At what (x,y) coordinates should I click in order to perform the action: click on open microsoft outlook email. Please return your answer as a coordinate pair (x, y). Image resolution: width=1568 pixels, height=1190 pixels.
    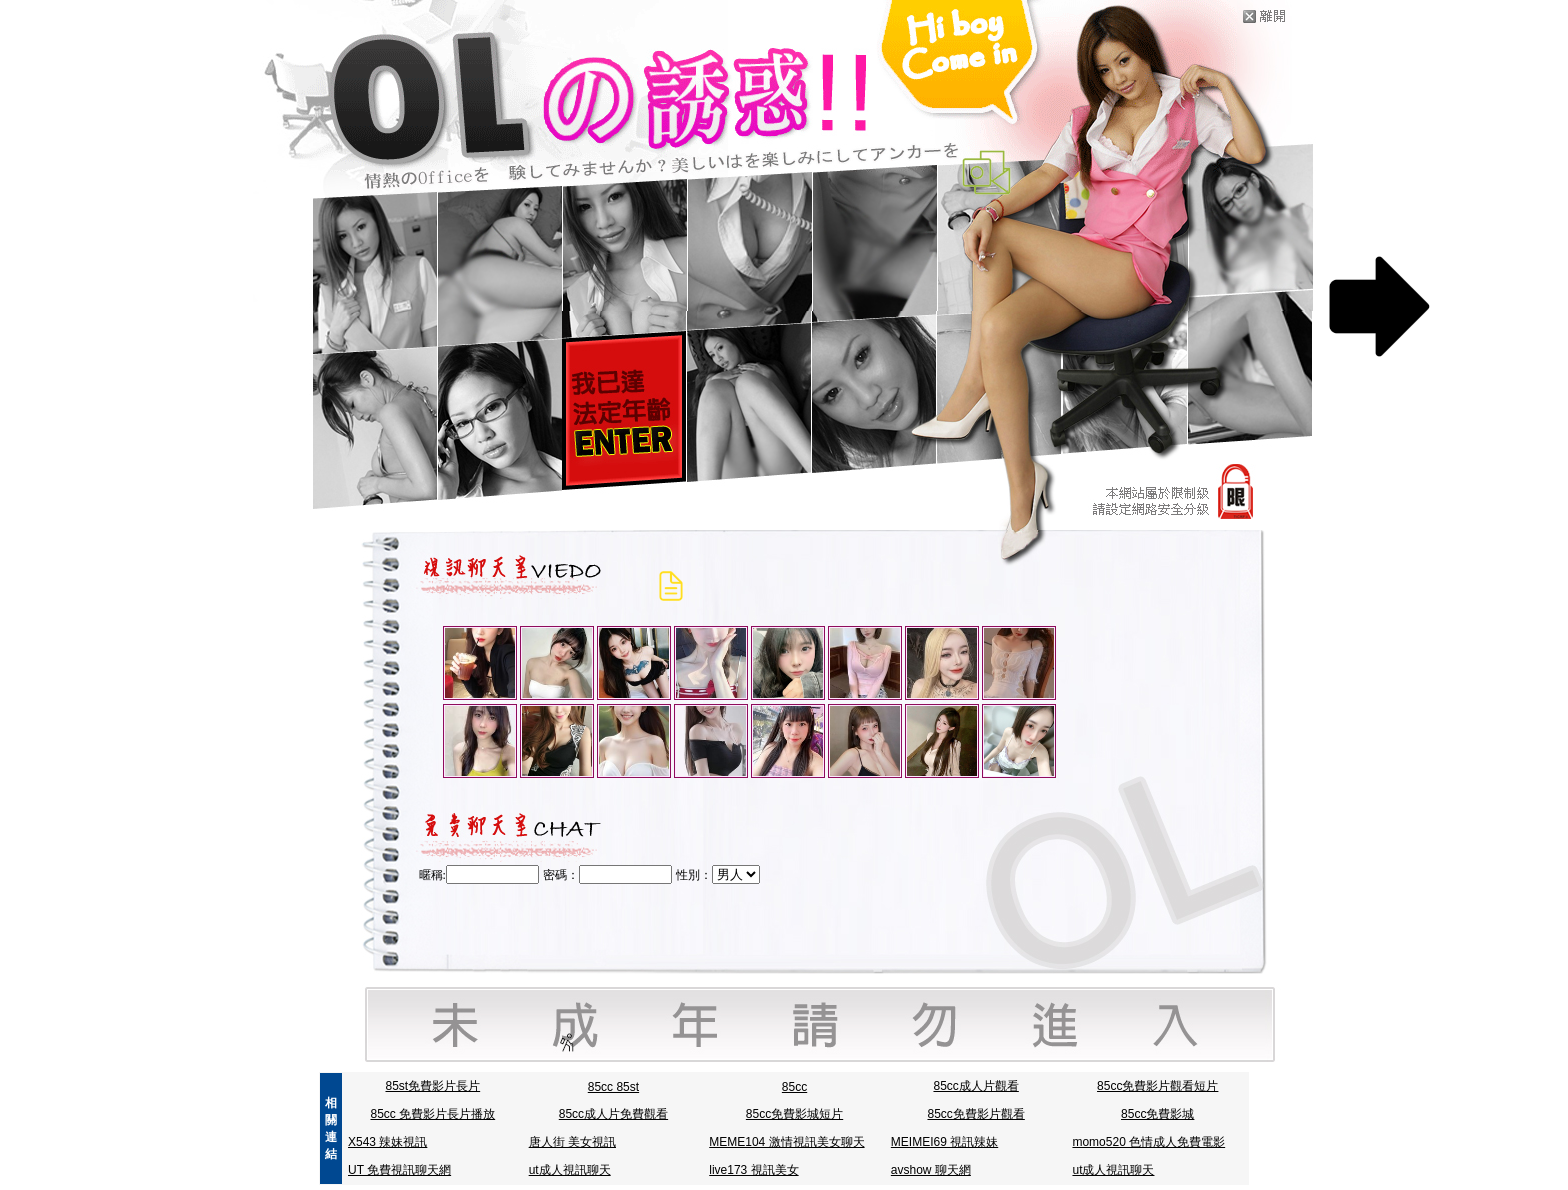
    Looking at the image, I should click on (986, 172).